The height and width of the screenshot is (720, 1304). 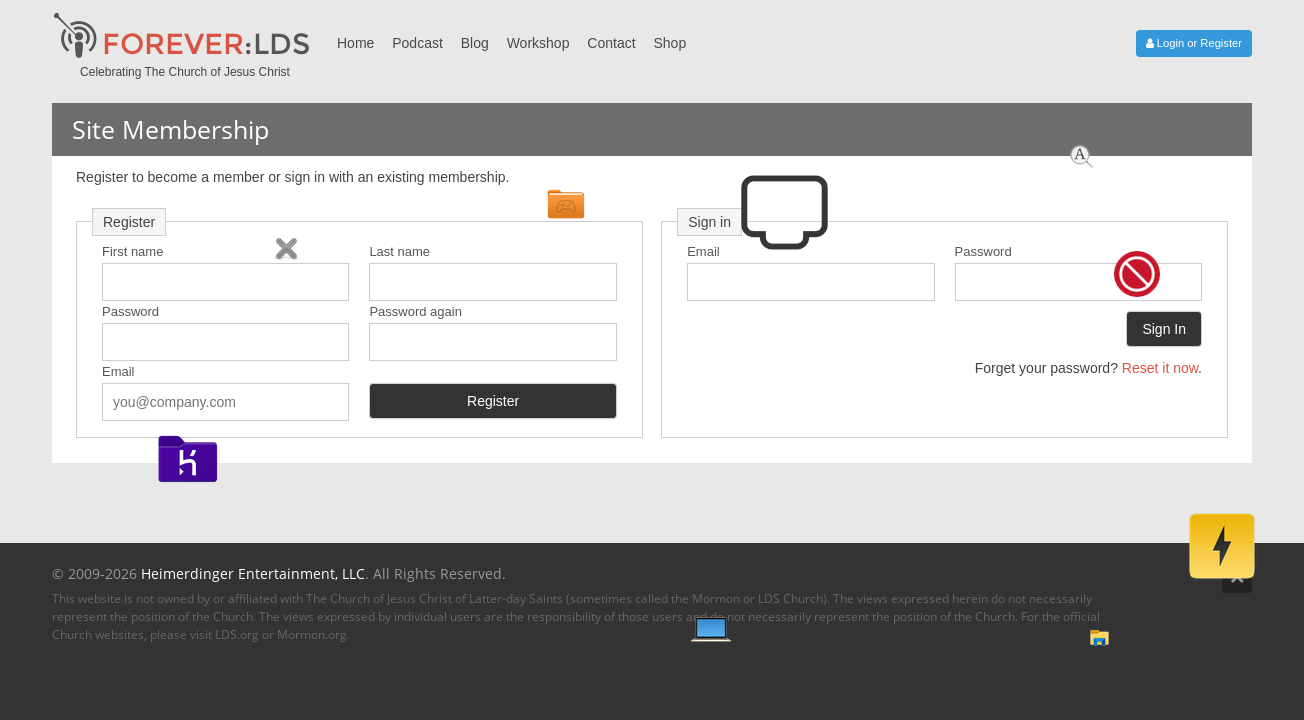 I want to click on folder containing Heroku project files, so click(x=187, y=460).